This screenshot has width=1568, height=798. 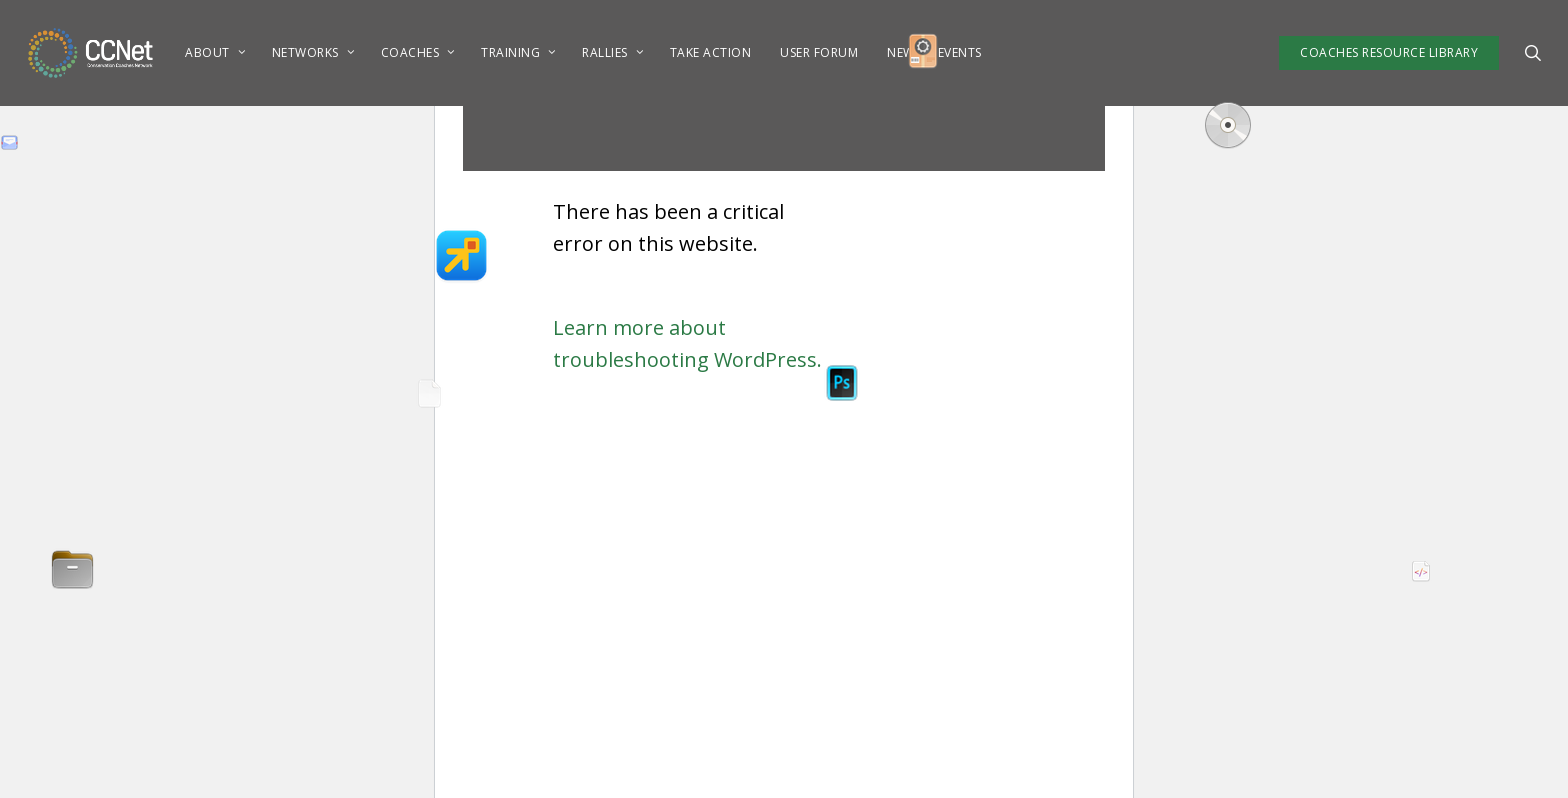 I want to click on indicates package manager is processing, so click(x=923, y=51).